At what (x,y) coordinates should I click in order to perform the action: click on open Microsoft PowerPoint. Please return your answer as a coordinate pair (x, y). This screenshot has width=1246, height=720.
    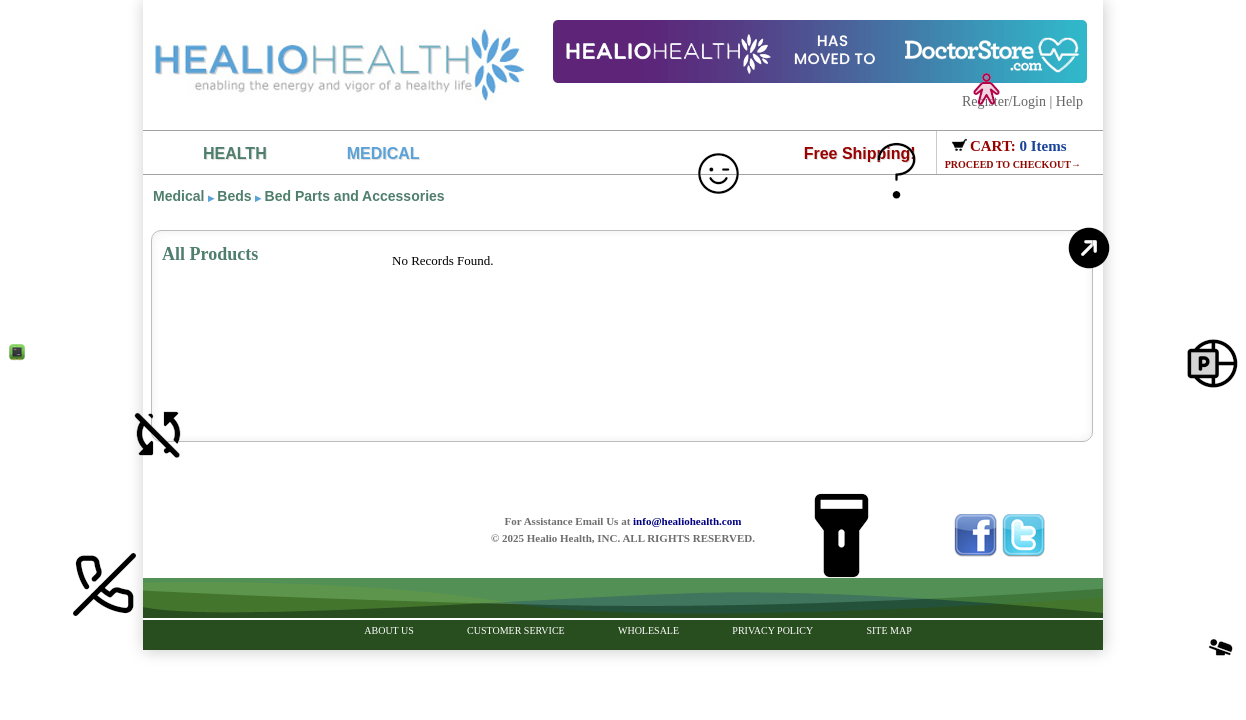
    Looking at the image, I should click on (1211, 363).